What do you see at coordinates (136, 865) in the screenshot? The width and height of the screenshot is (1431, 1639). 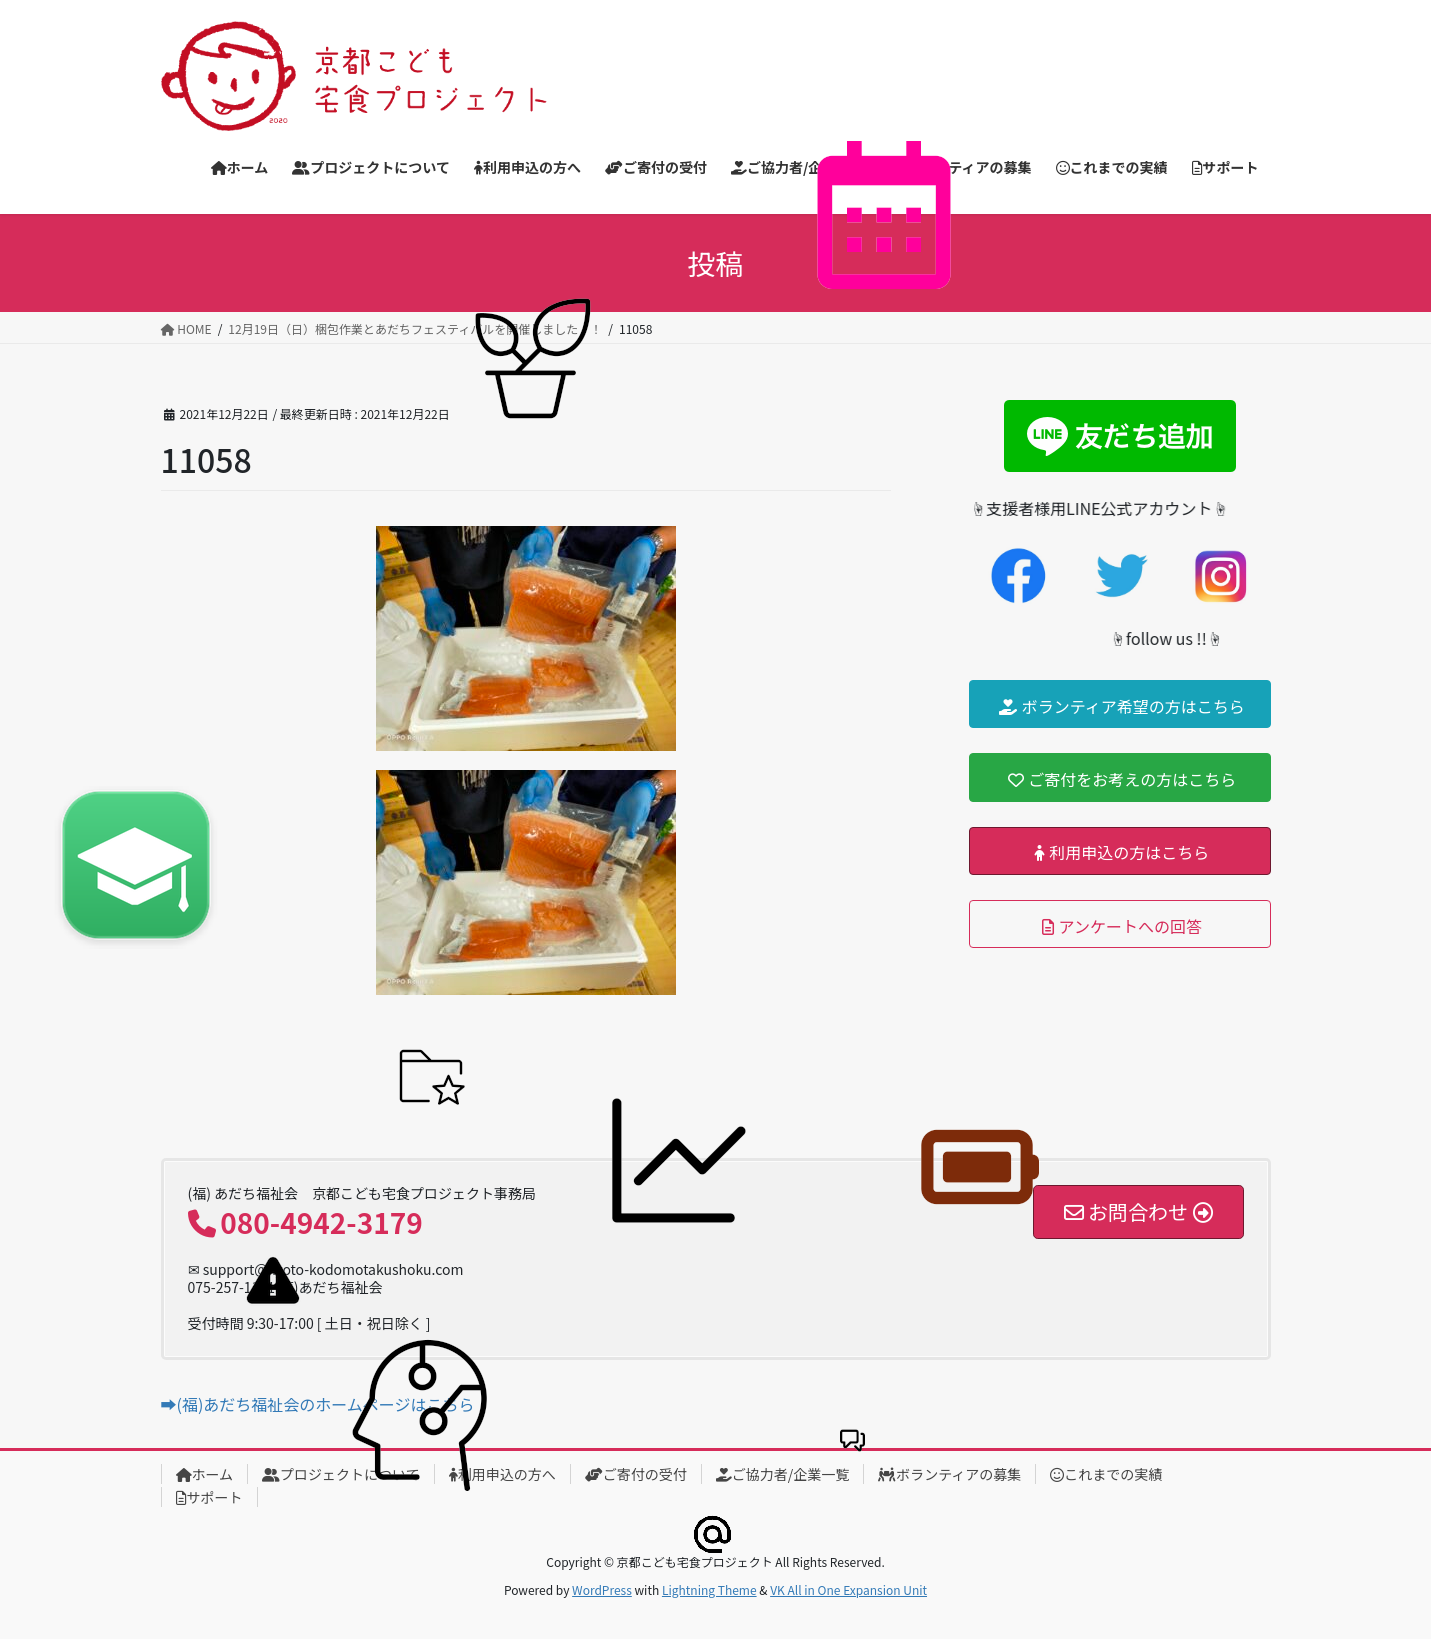 I see `open education or learning apps` at bounding box center [136, 865].